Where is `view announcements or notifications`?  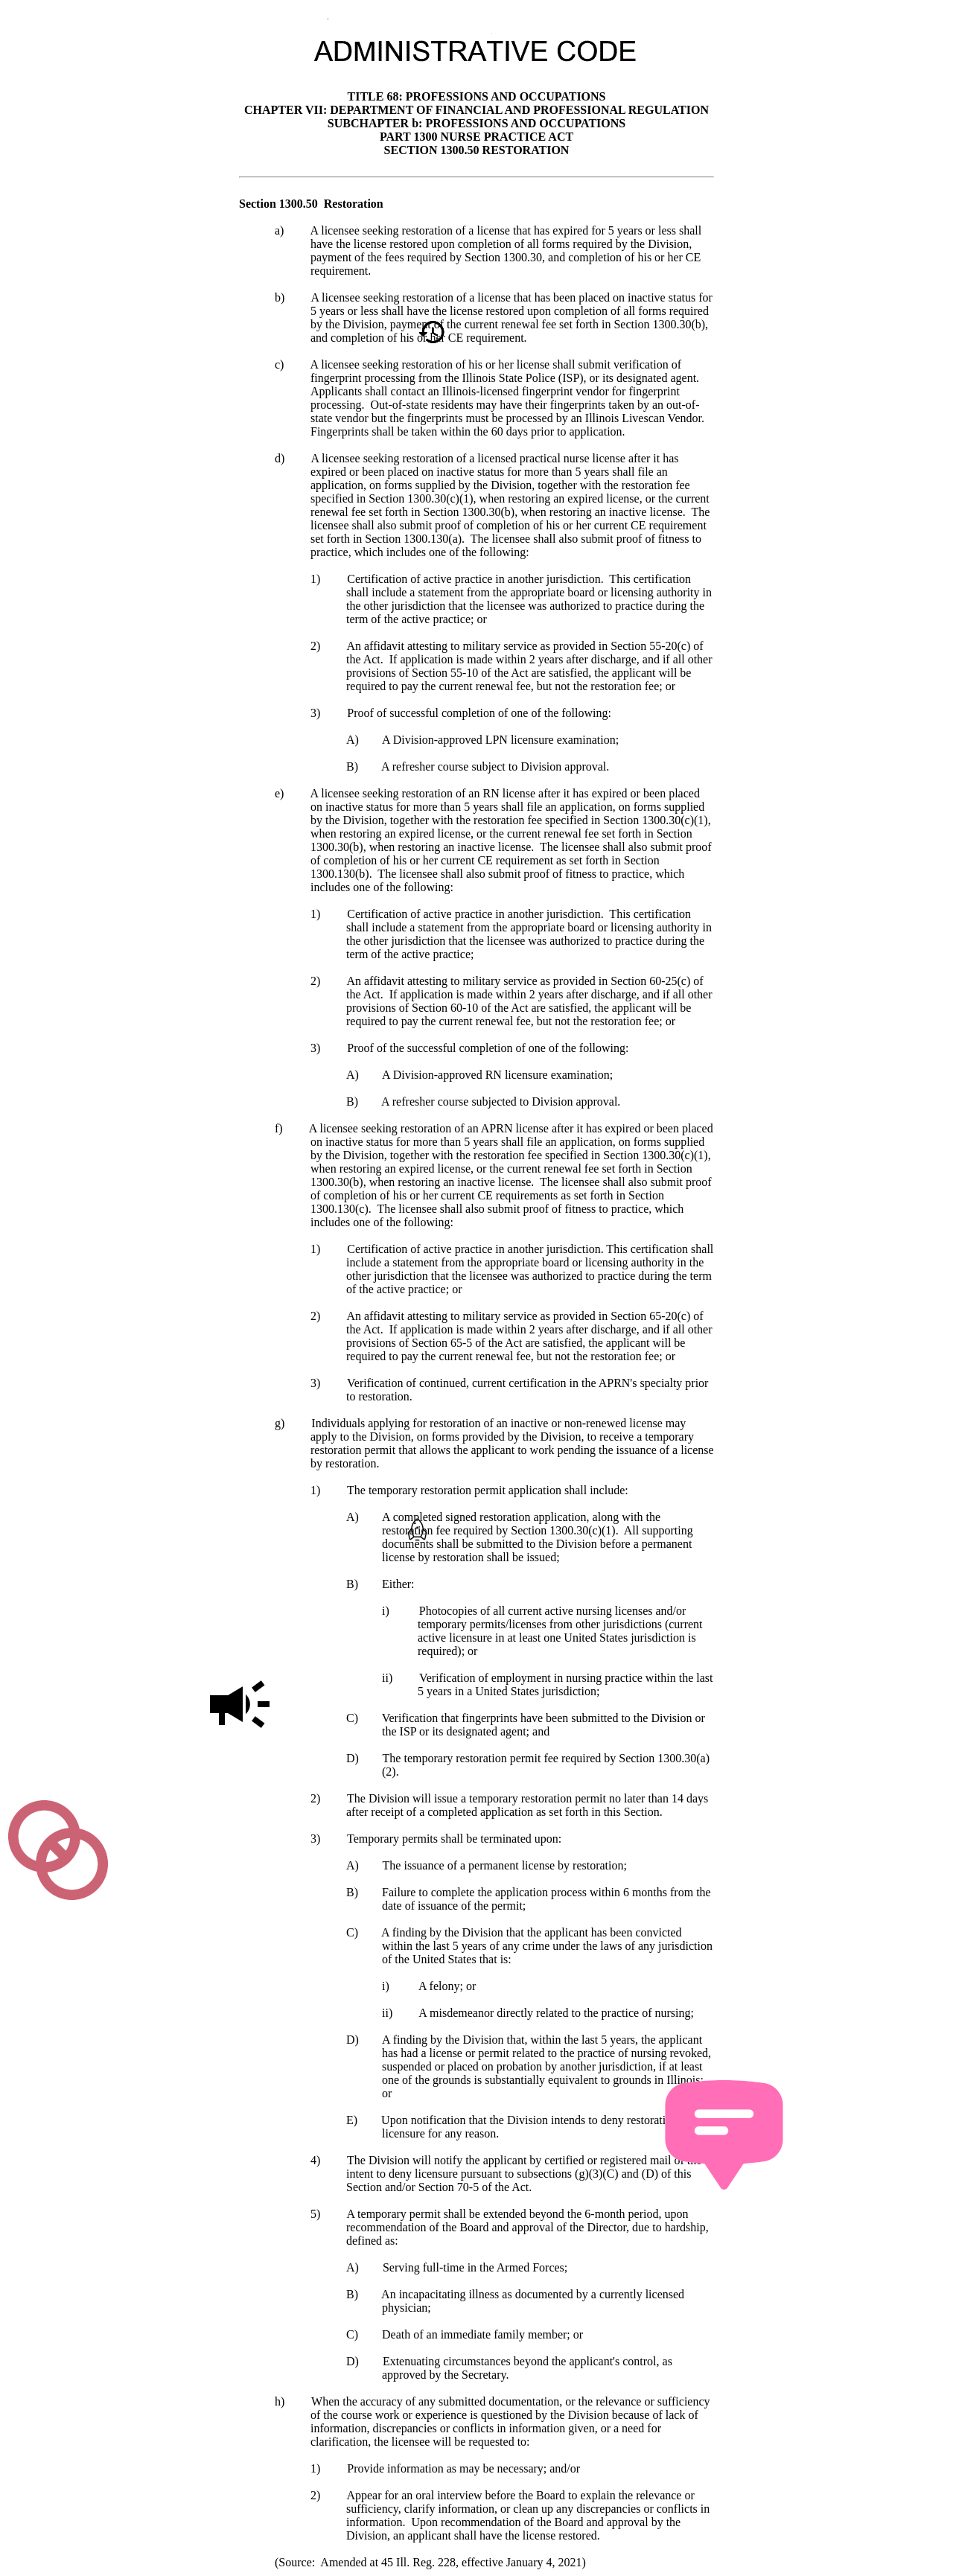
view announcements or notifications is located at coordinates (240, 1704).